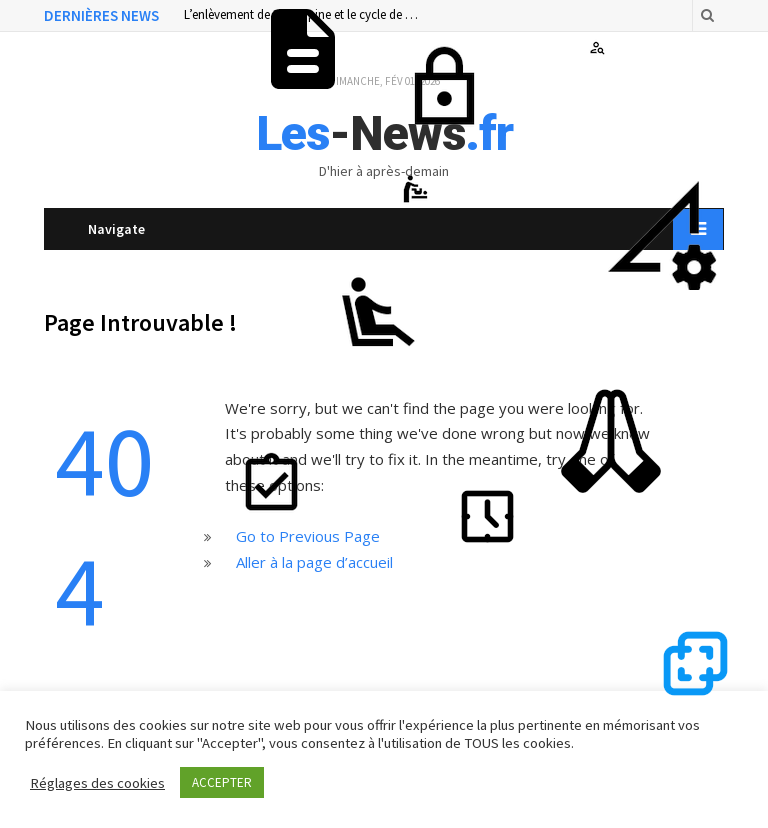  Describe the element at coordinates (611, 443) in the screenshot. I see `express gratitude or thanks` at that location.